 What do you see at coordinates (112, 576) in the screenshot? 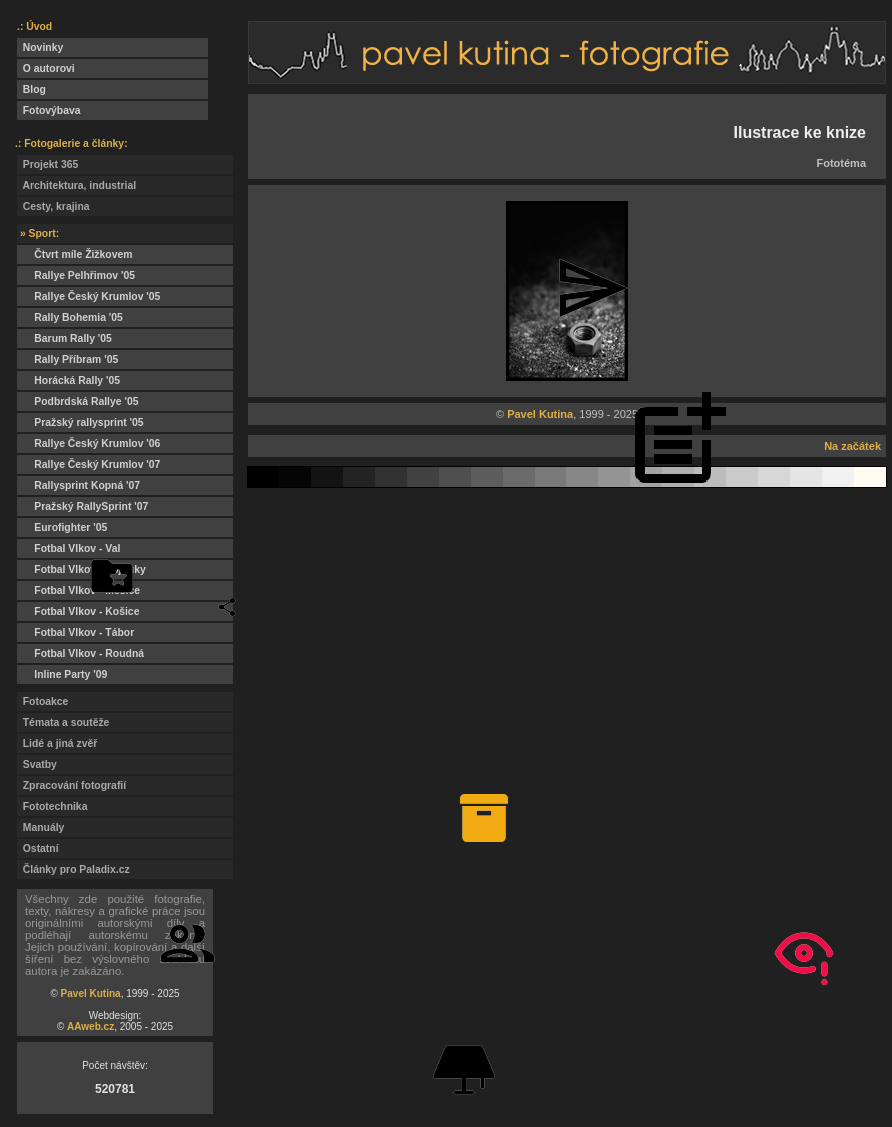
I see `access your favorites folder` at bounding box center [112, 576].